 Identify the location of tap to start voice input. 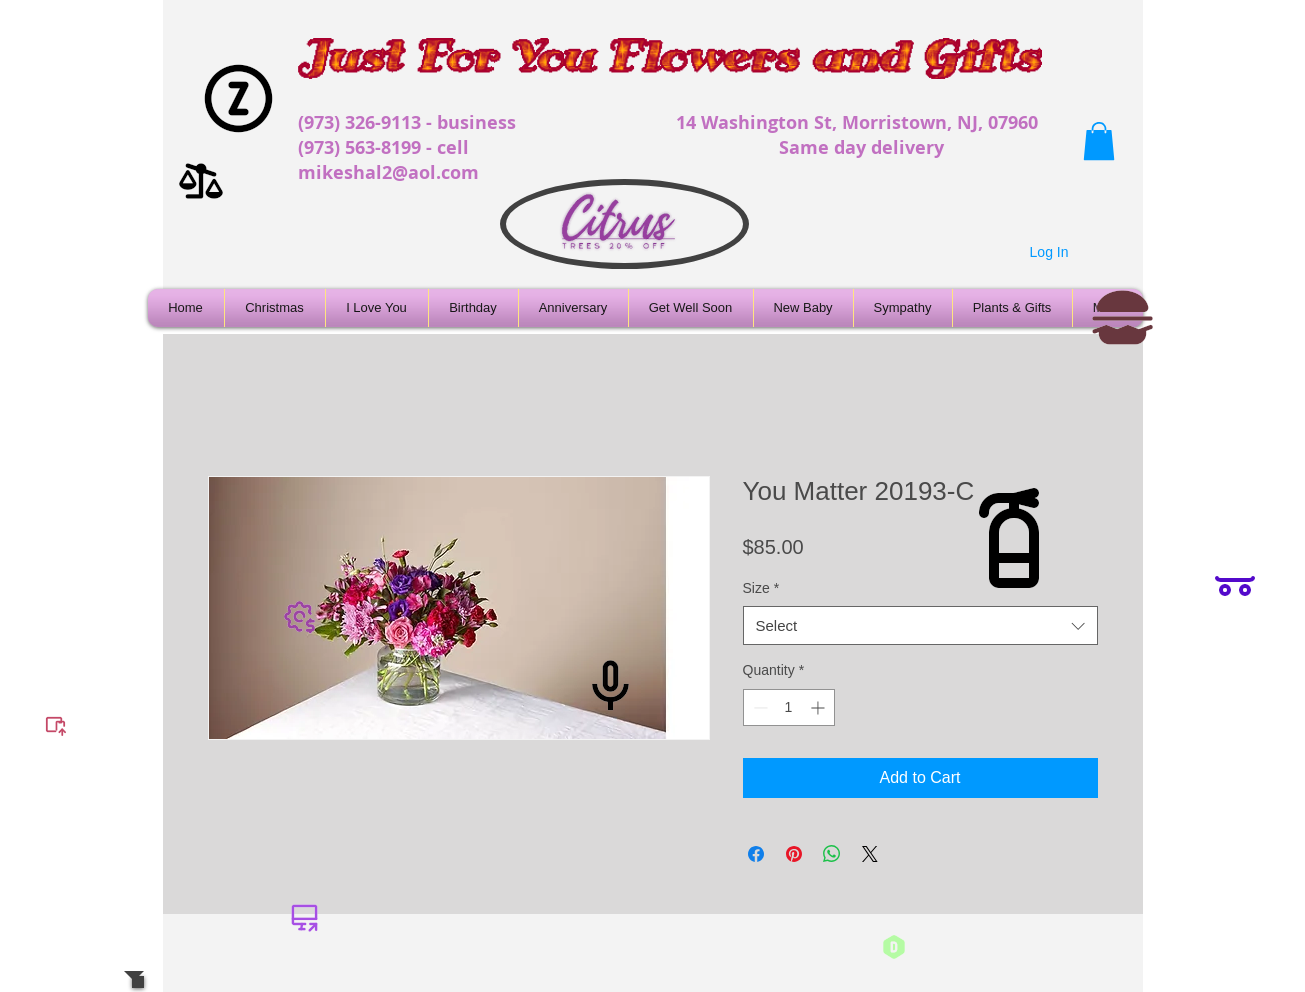
(610, 686).